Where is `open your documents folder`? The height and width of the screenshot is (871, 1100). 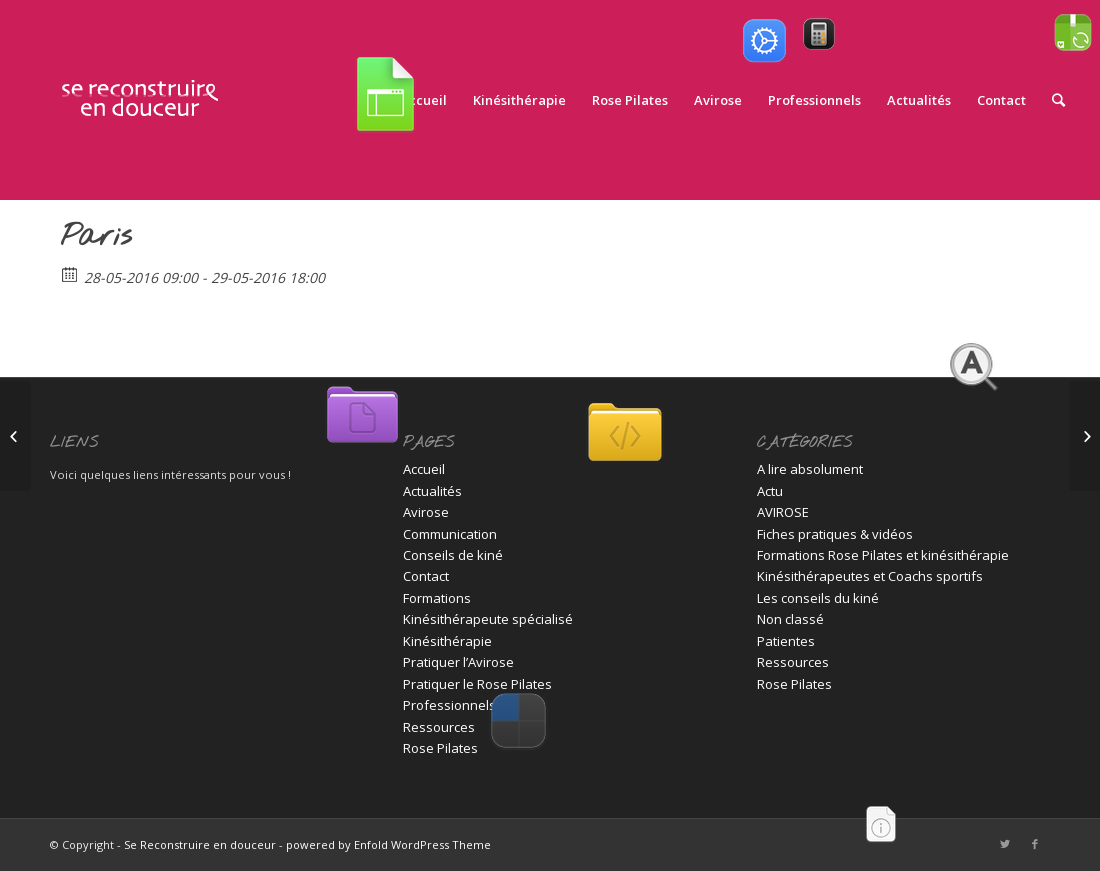 open your documents folder is located at coordinates (362, 414).